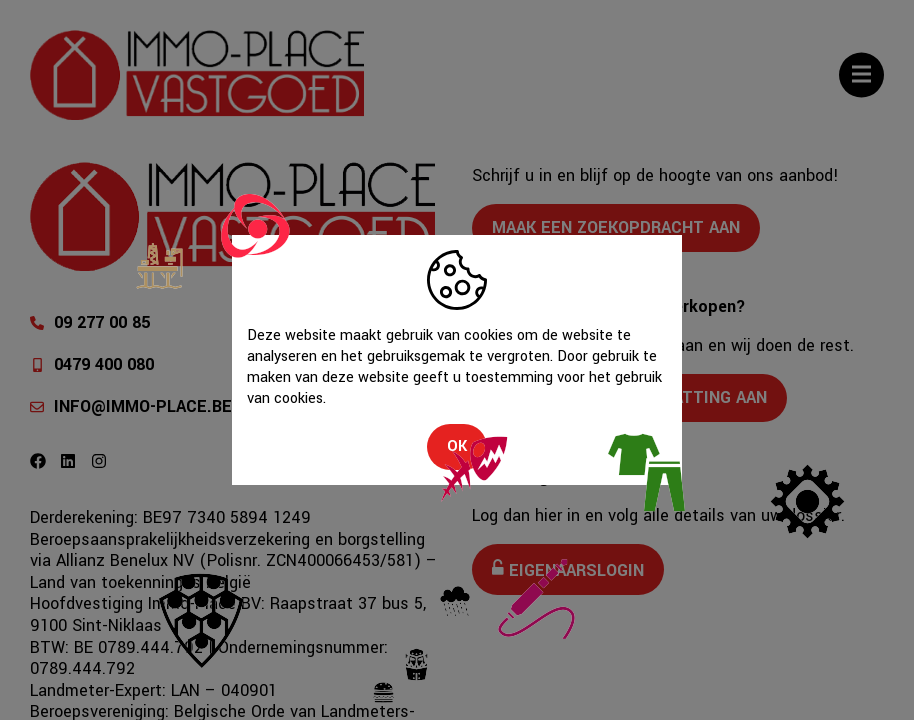  What do you see at coordinates (646, 472) in the screenshot?
I see `browse clothing items or wardrobe` at bounding box center [646, 472].